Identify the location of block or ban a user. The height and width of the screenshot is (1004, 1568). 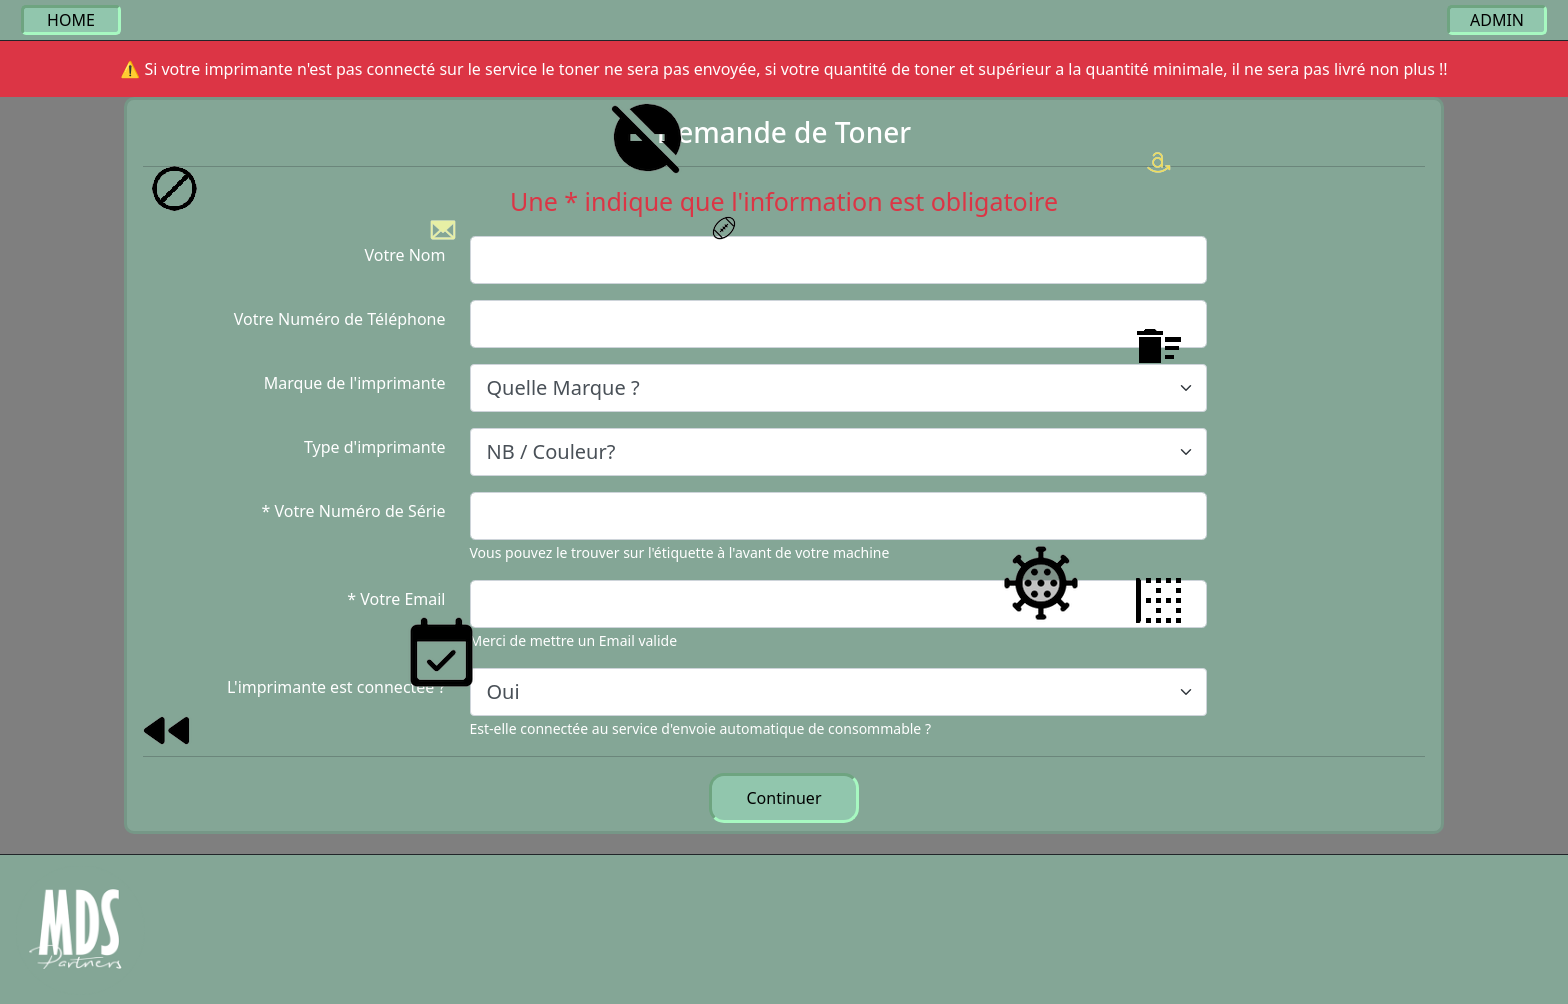
(174, 188).